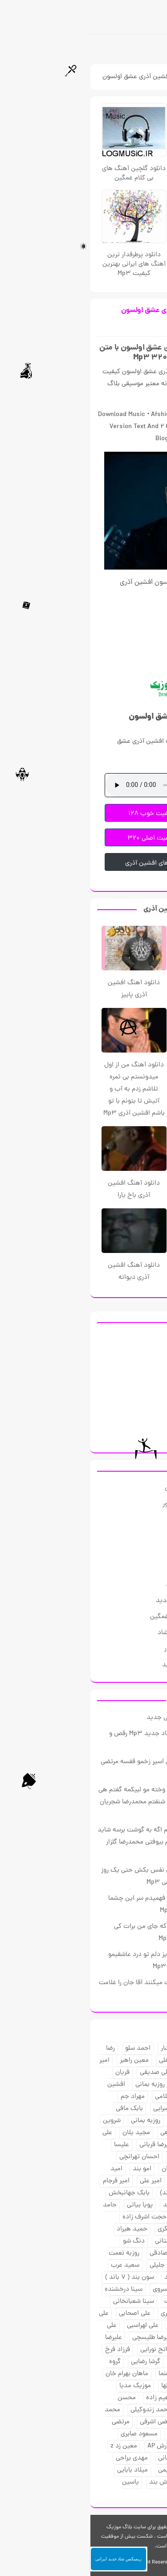 The width and height of the screenshot is (167, 2576). I want to click on access asian or lunar new year themed content, so click(83, 246).